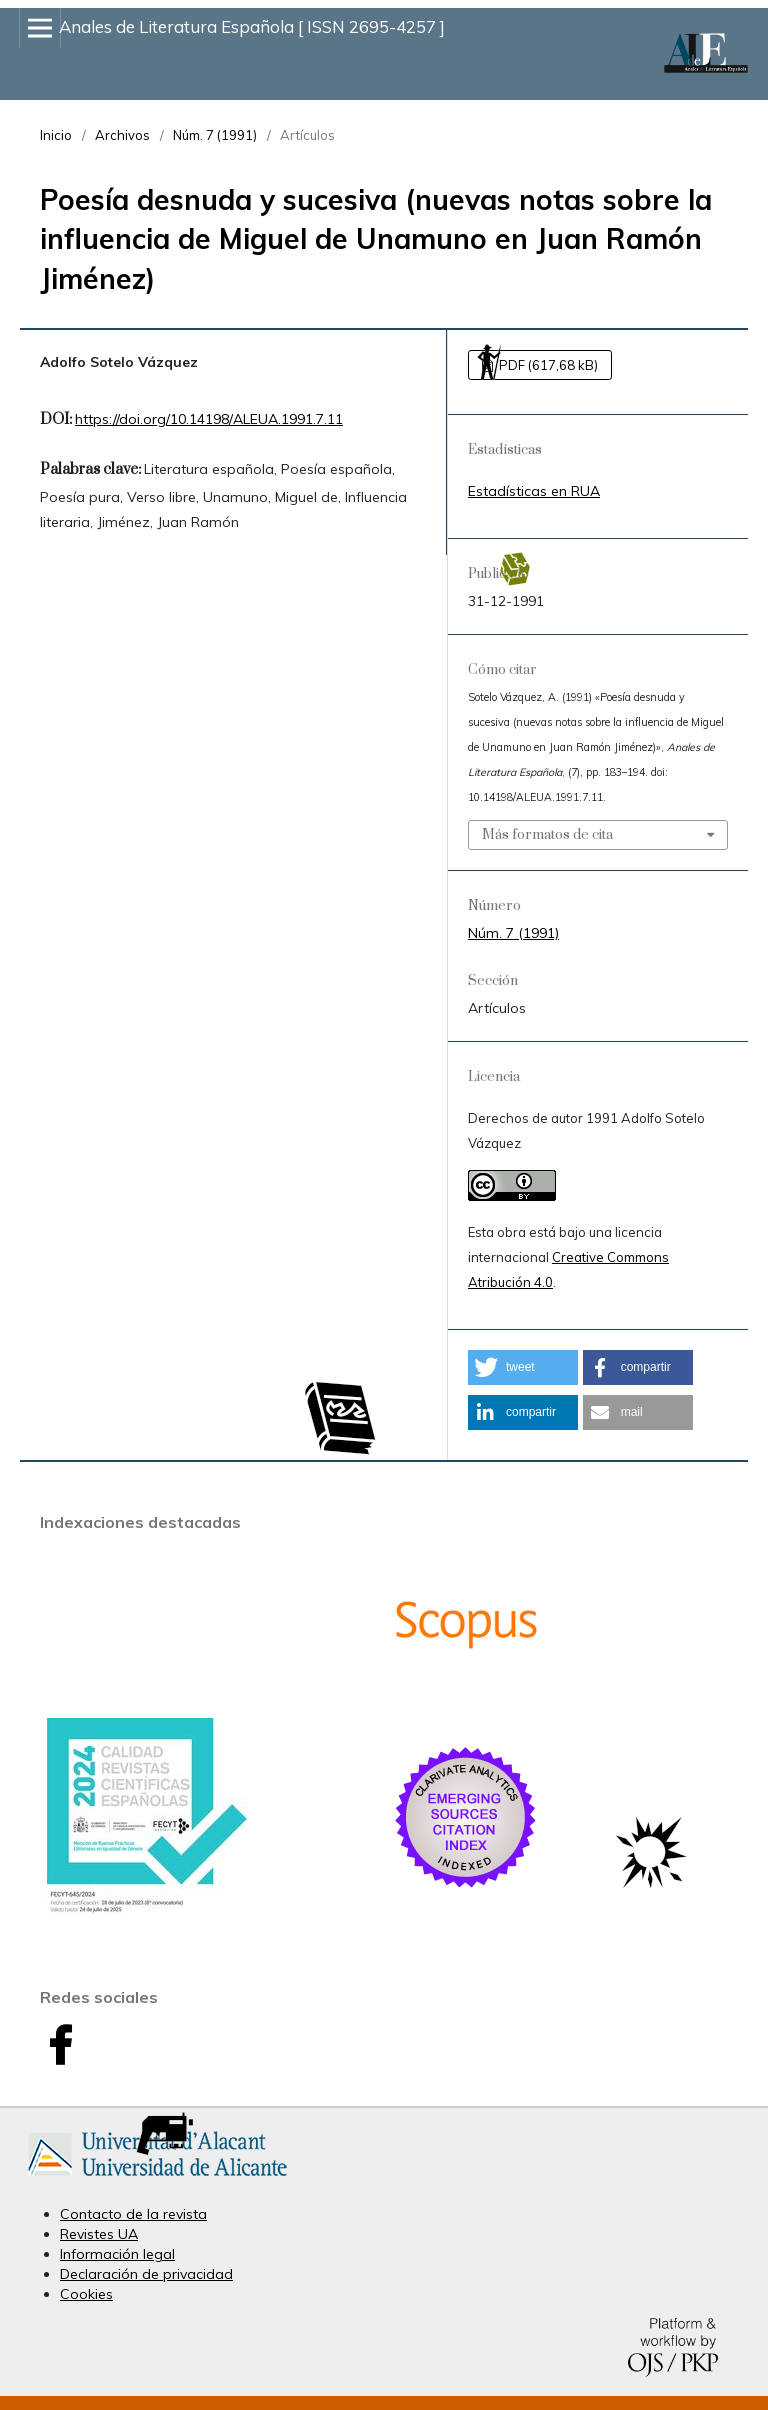 The width and height of the screenshot is (768, 2410). I want to click on view your library or book collection, so click(340, 1418).